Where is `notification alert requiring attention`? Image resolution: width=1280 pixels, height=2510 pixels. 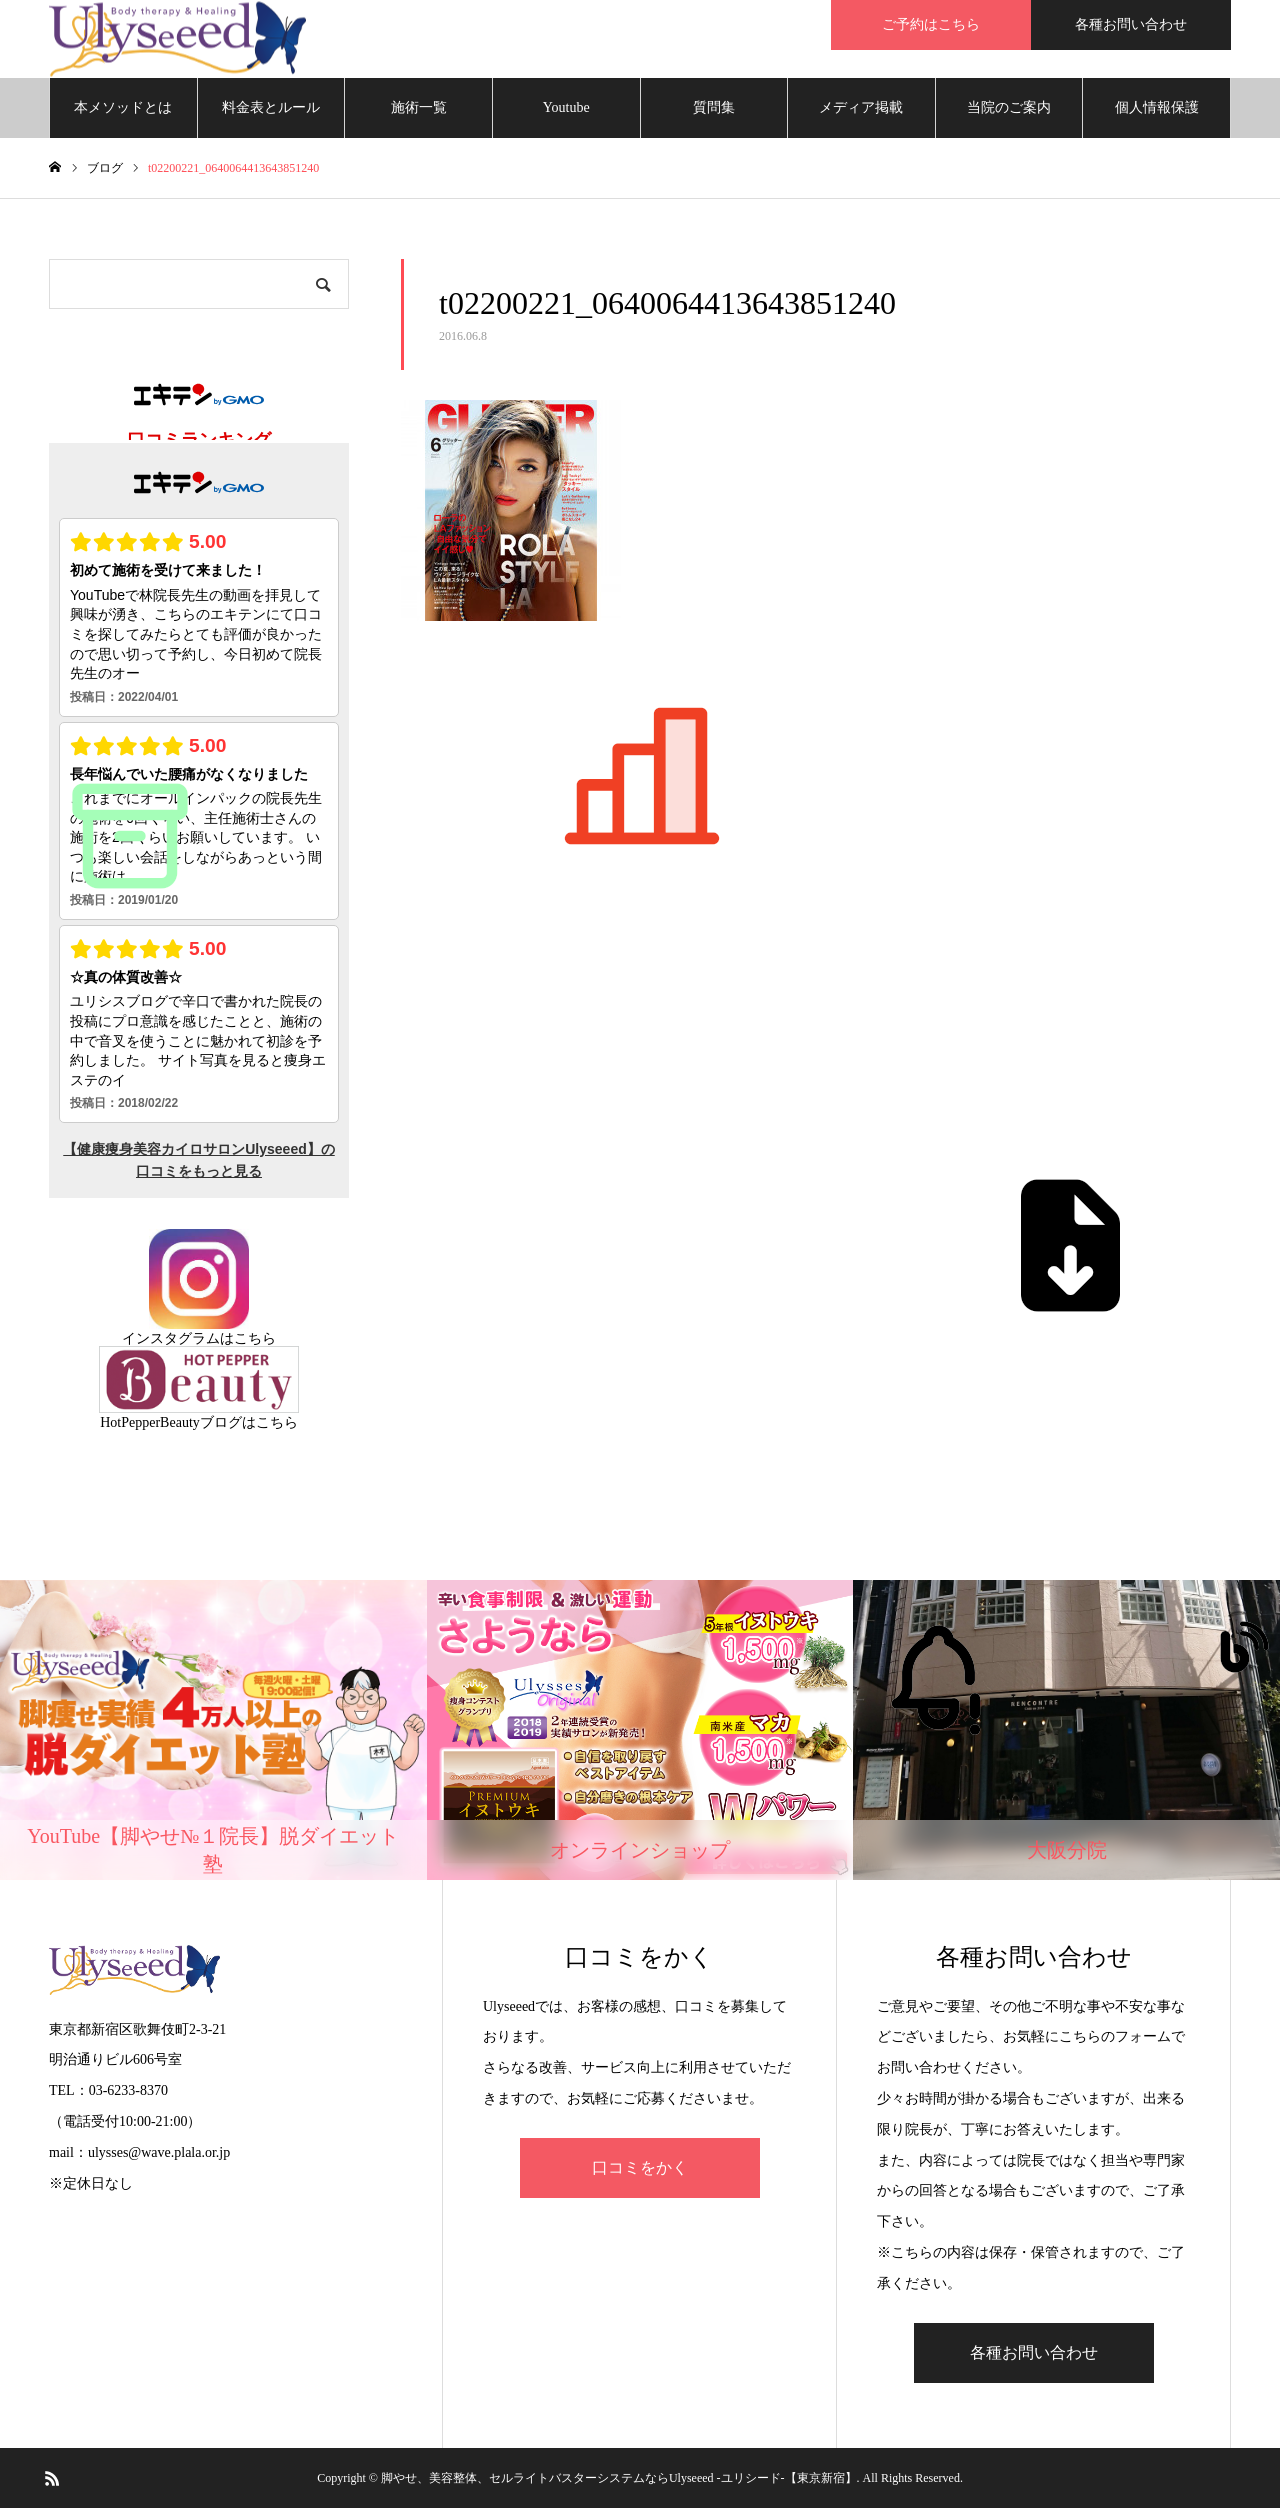
notification alert requiring attention is located at coordinates (938, 1677).